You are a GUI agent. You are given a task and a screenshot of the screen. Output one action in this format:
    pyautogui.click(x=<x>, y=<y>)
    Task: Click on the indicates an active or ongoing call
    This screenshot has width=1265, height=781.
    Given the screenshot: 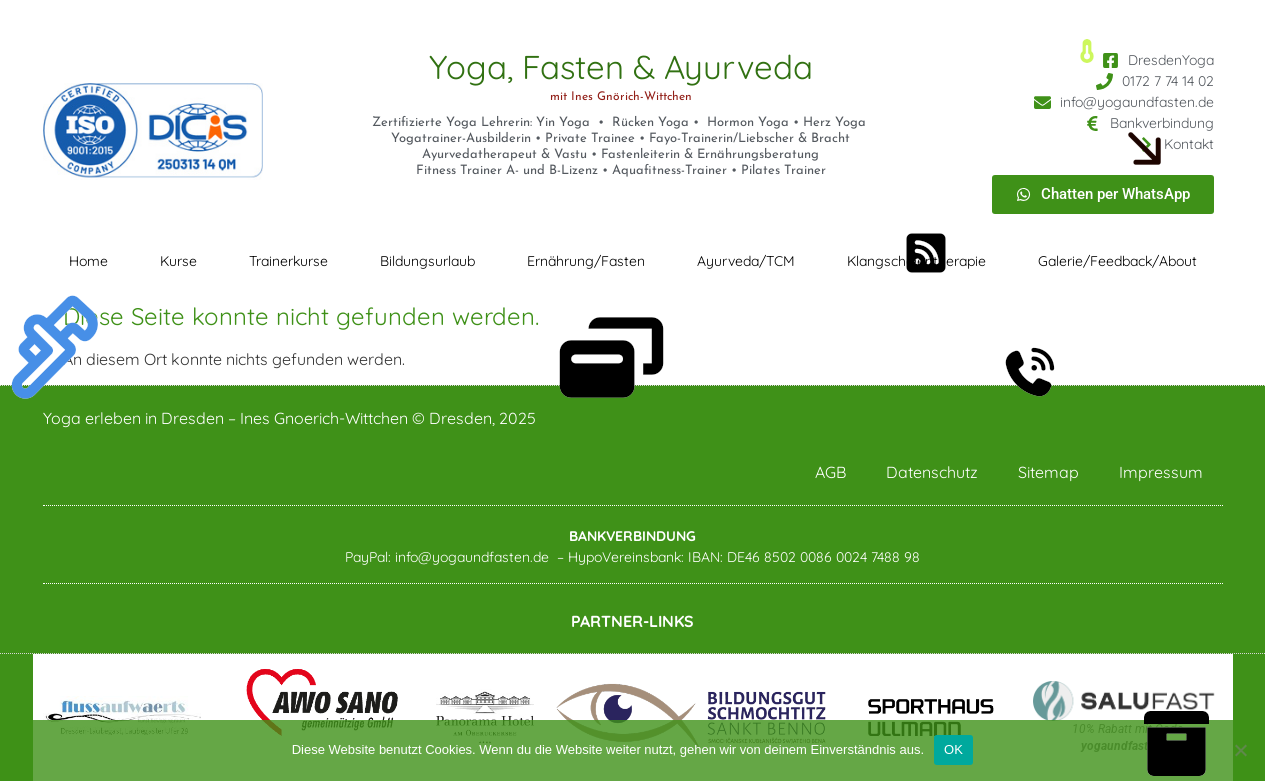 What is the action you would take?
    pyautogui.click(x=1028, y=373)
    